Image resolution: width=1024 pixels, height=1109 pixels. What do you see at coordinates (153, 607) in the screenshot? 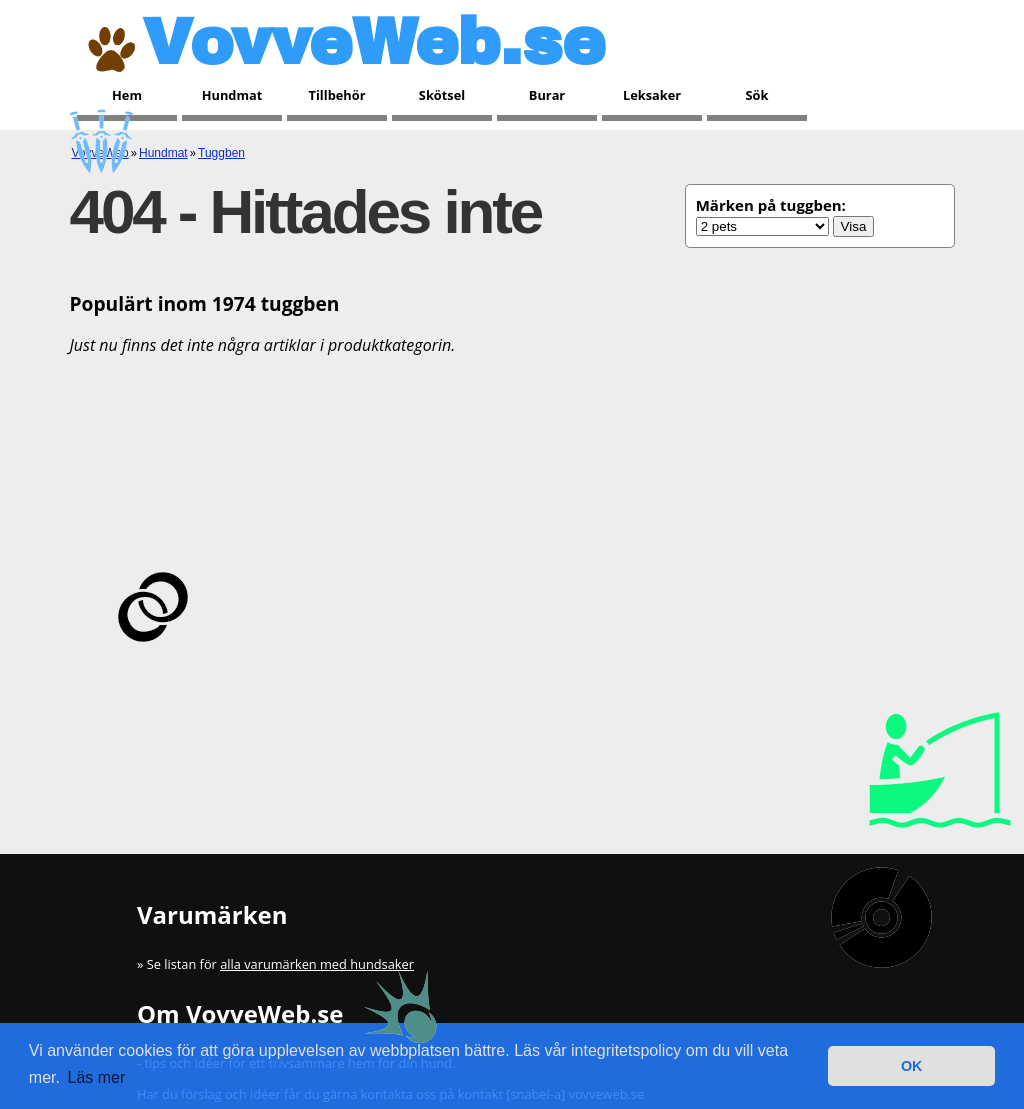
I see `view linked or connected accounts` at bounding box center [153, 607].